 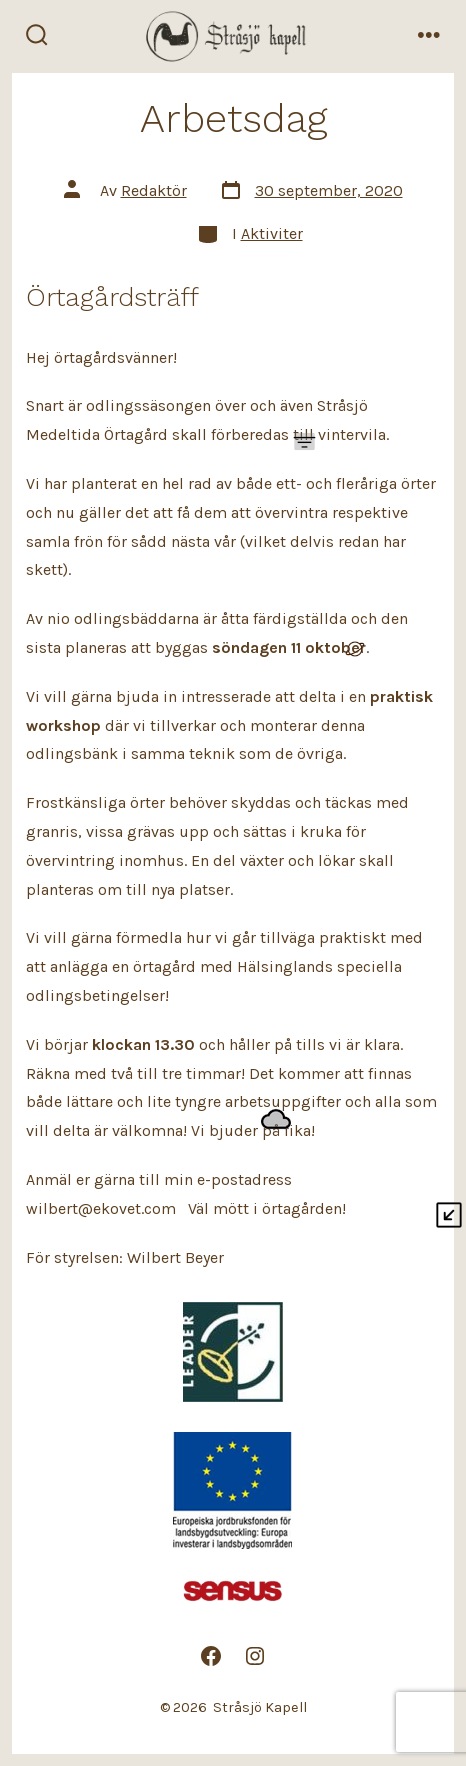 What do you see at coordinates (355, 649) in the screenshot?
I see `explore global or worldwide content` at bounding box center [355, 649].